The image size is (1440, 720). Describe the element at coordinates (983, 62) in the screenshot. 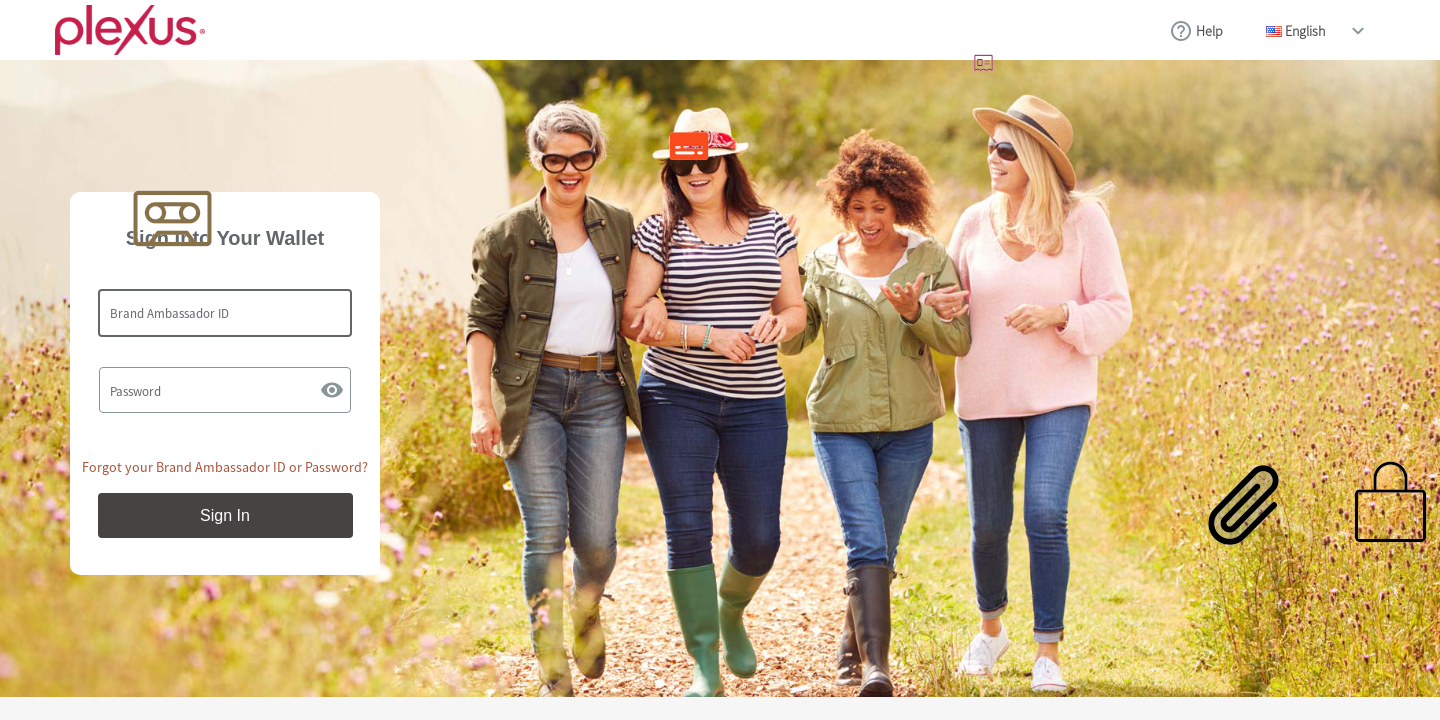

I see `view news articles or press clippings` at that location.